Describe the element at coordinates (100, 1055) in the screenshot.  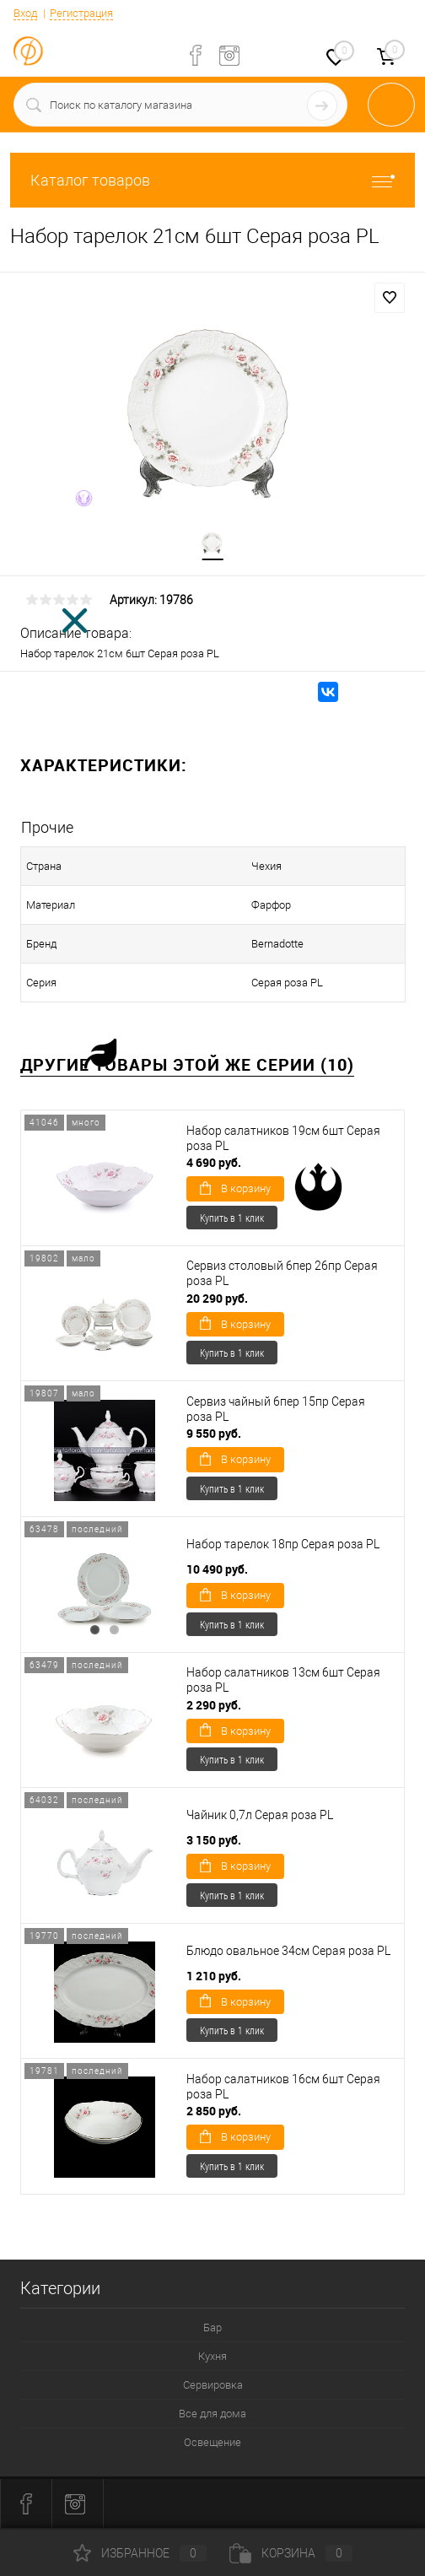
I see `indicates eco-friendly or sustainable option` at that location.